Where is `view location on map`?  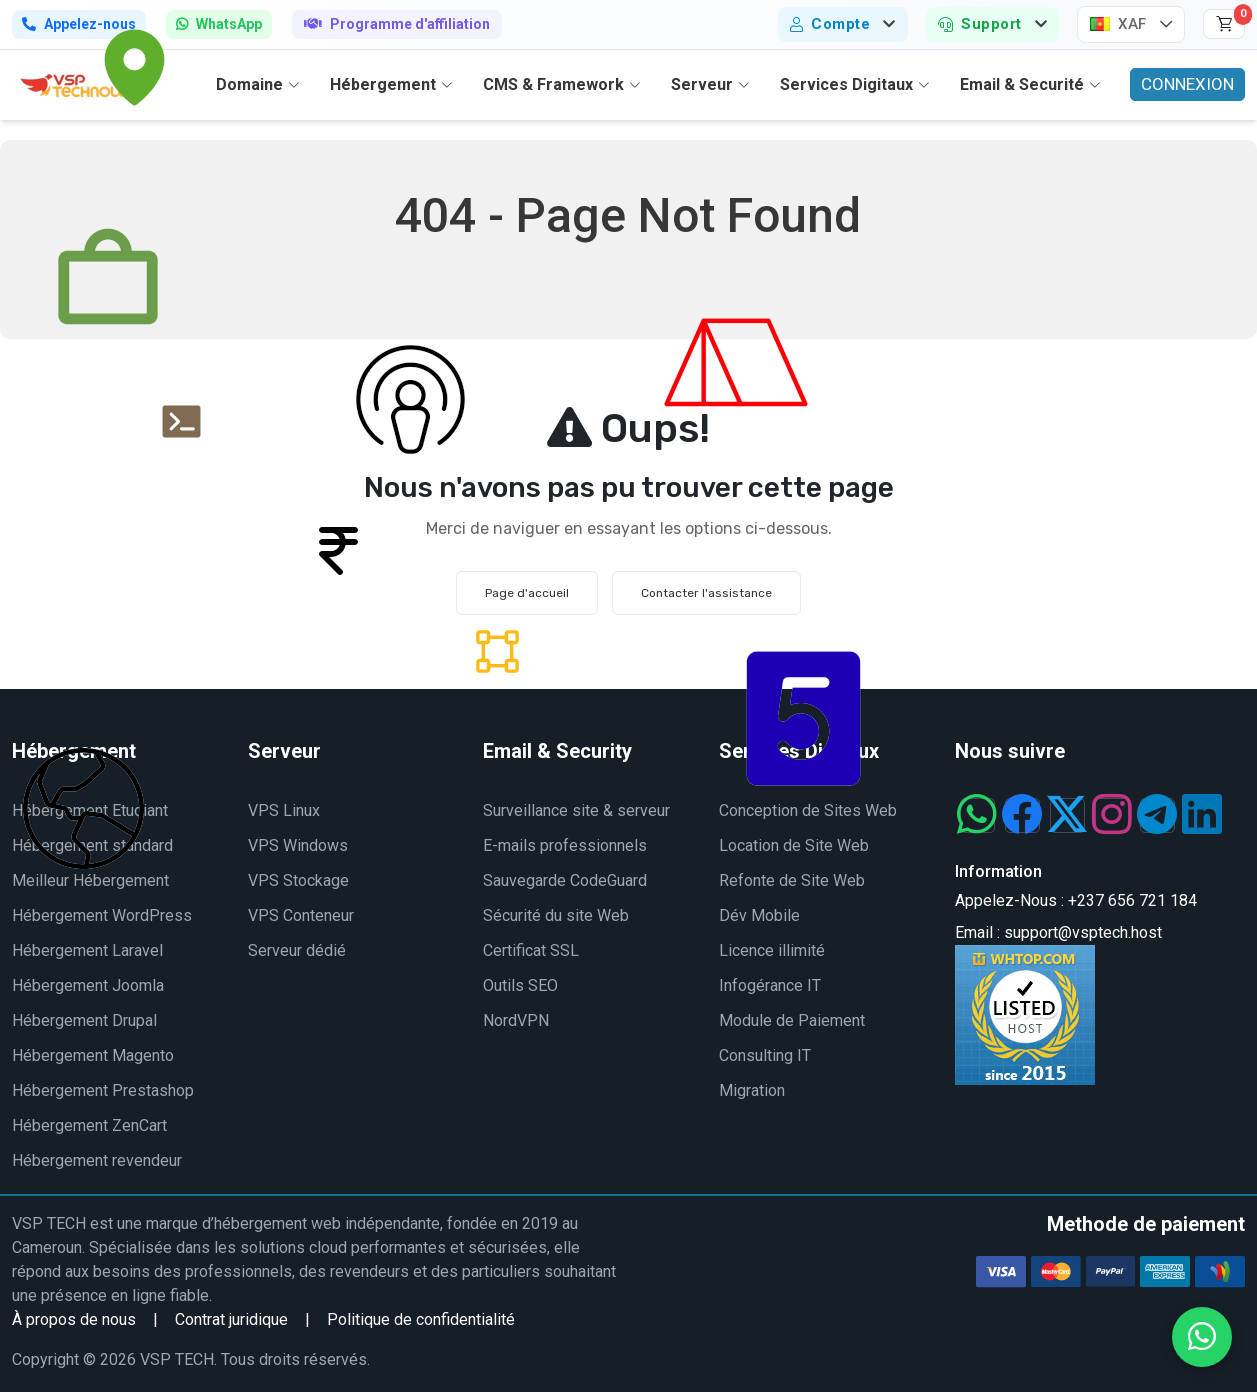 view location on map is located at coordinates (134, 67).